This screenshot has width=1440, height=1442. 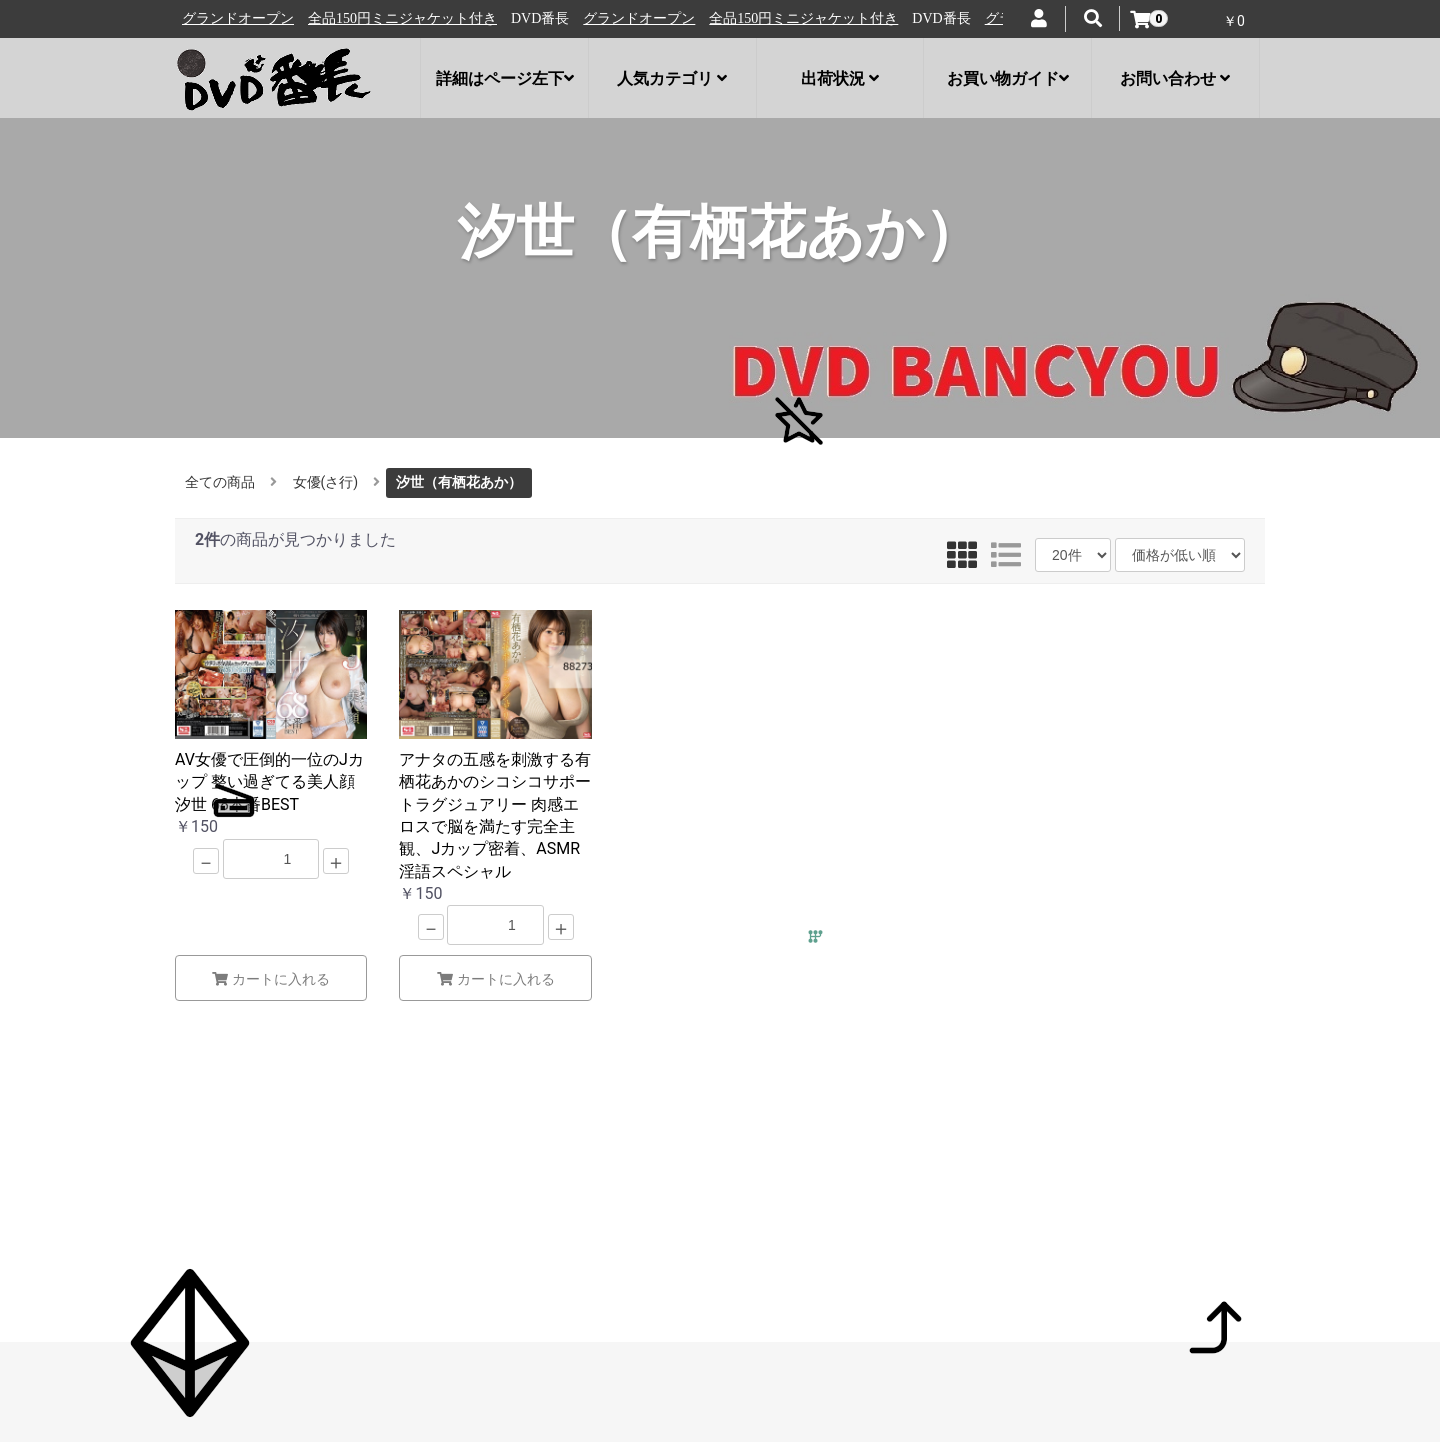 I want to click on indicates manual transmission or gear settings, so click(x=815, y=936).